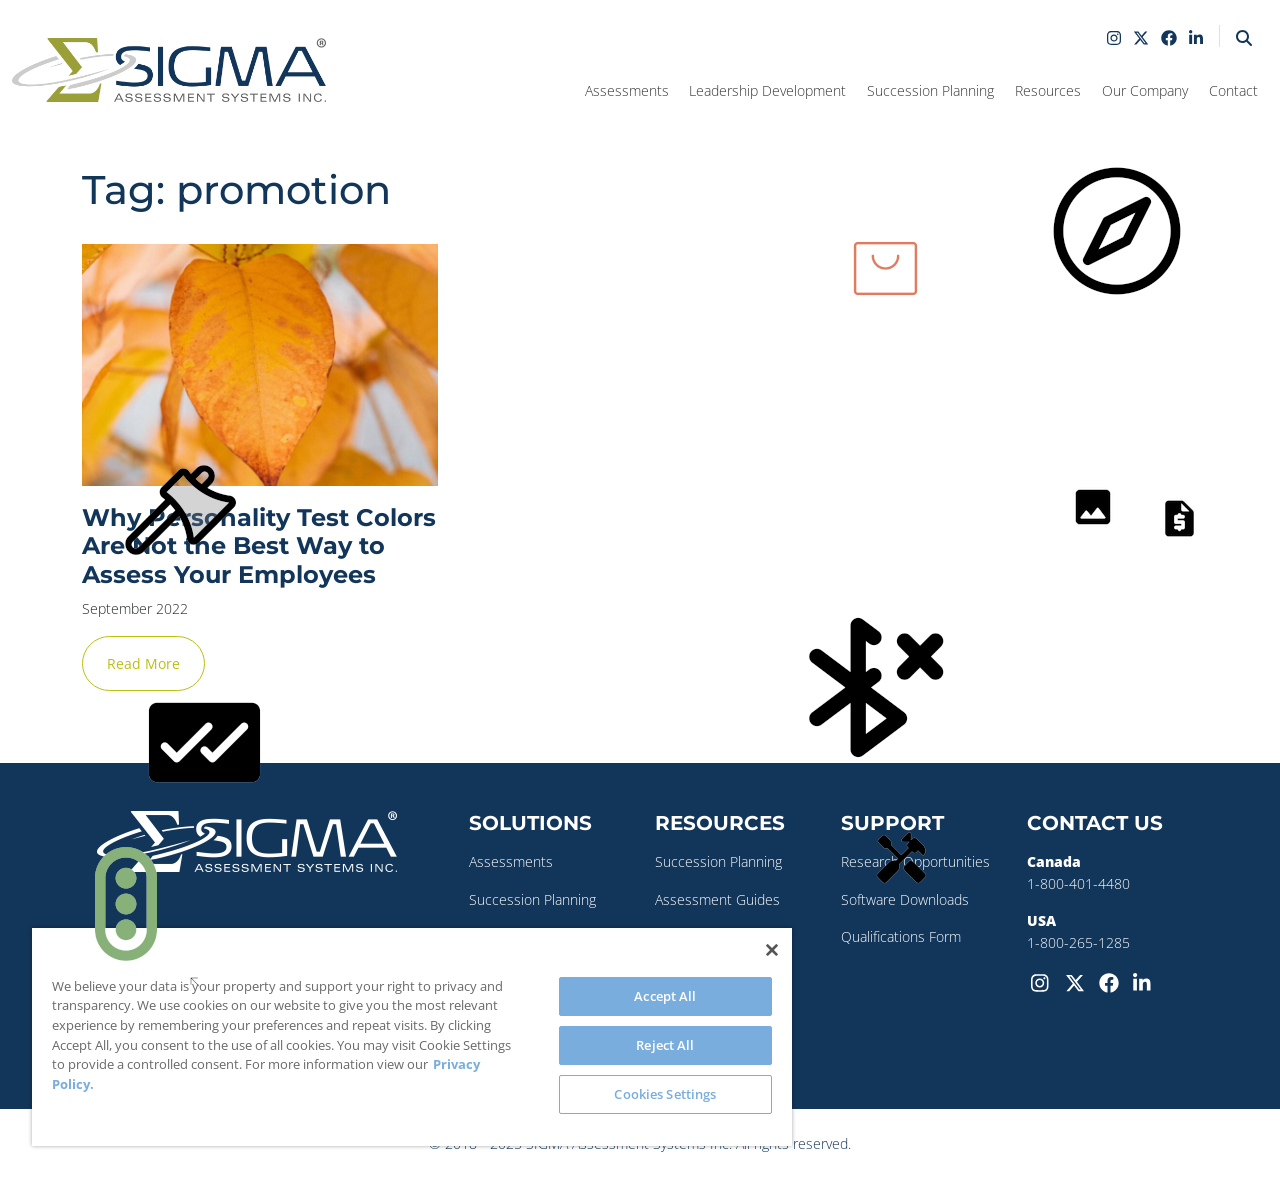 The width and height of the screenshot is (1280, 1178). I want to click on access tools and settings, so click(901, 858).